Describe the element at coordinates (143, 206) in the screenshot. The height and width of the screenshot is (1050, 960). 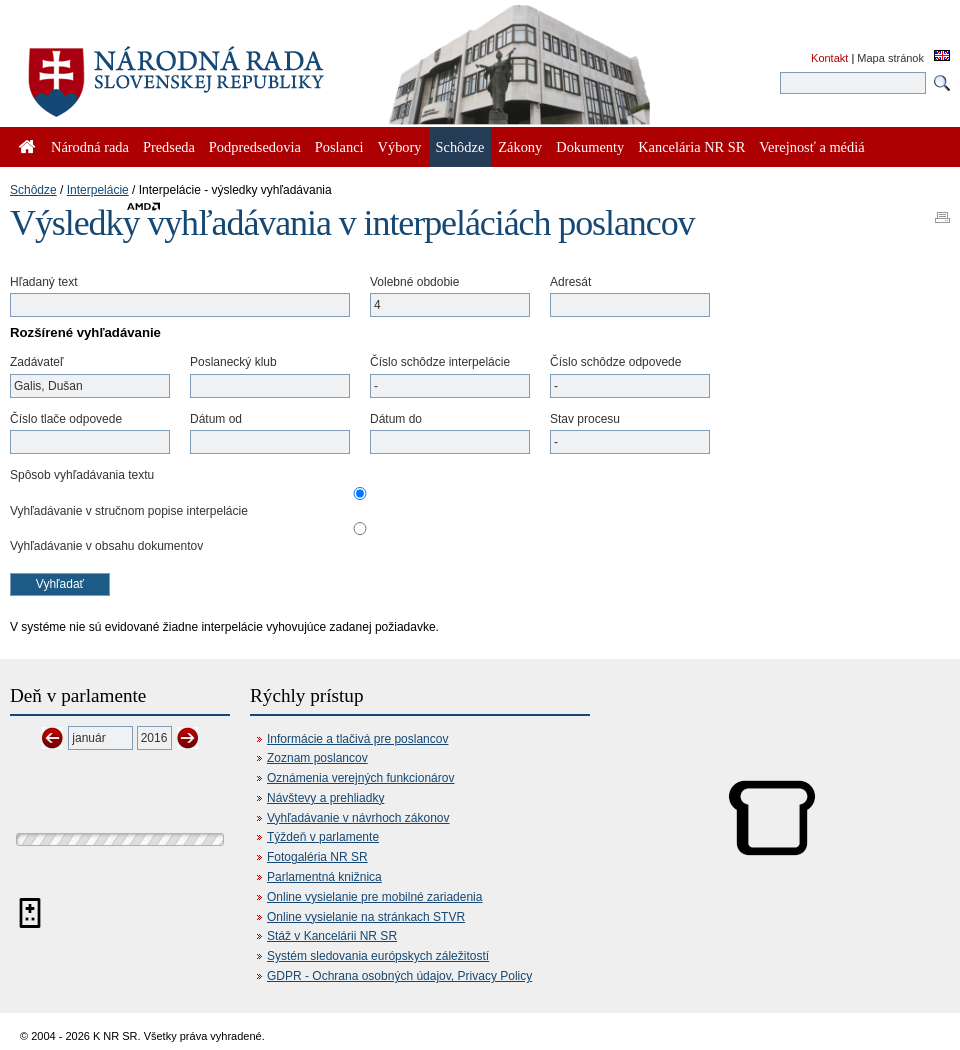
I see `AMD brand logo` at that location.